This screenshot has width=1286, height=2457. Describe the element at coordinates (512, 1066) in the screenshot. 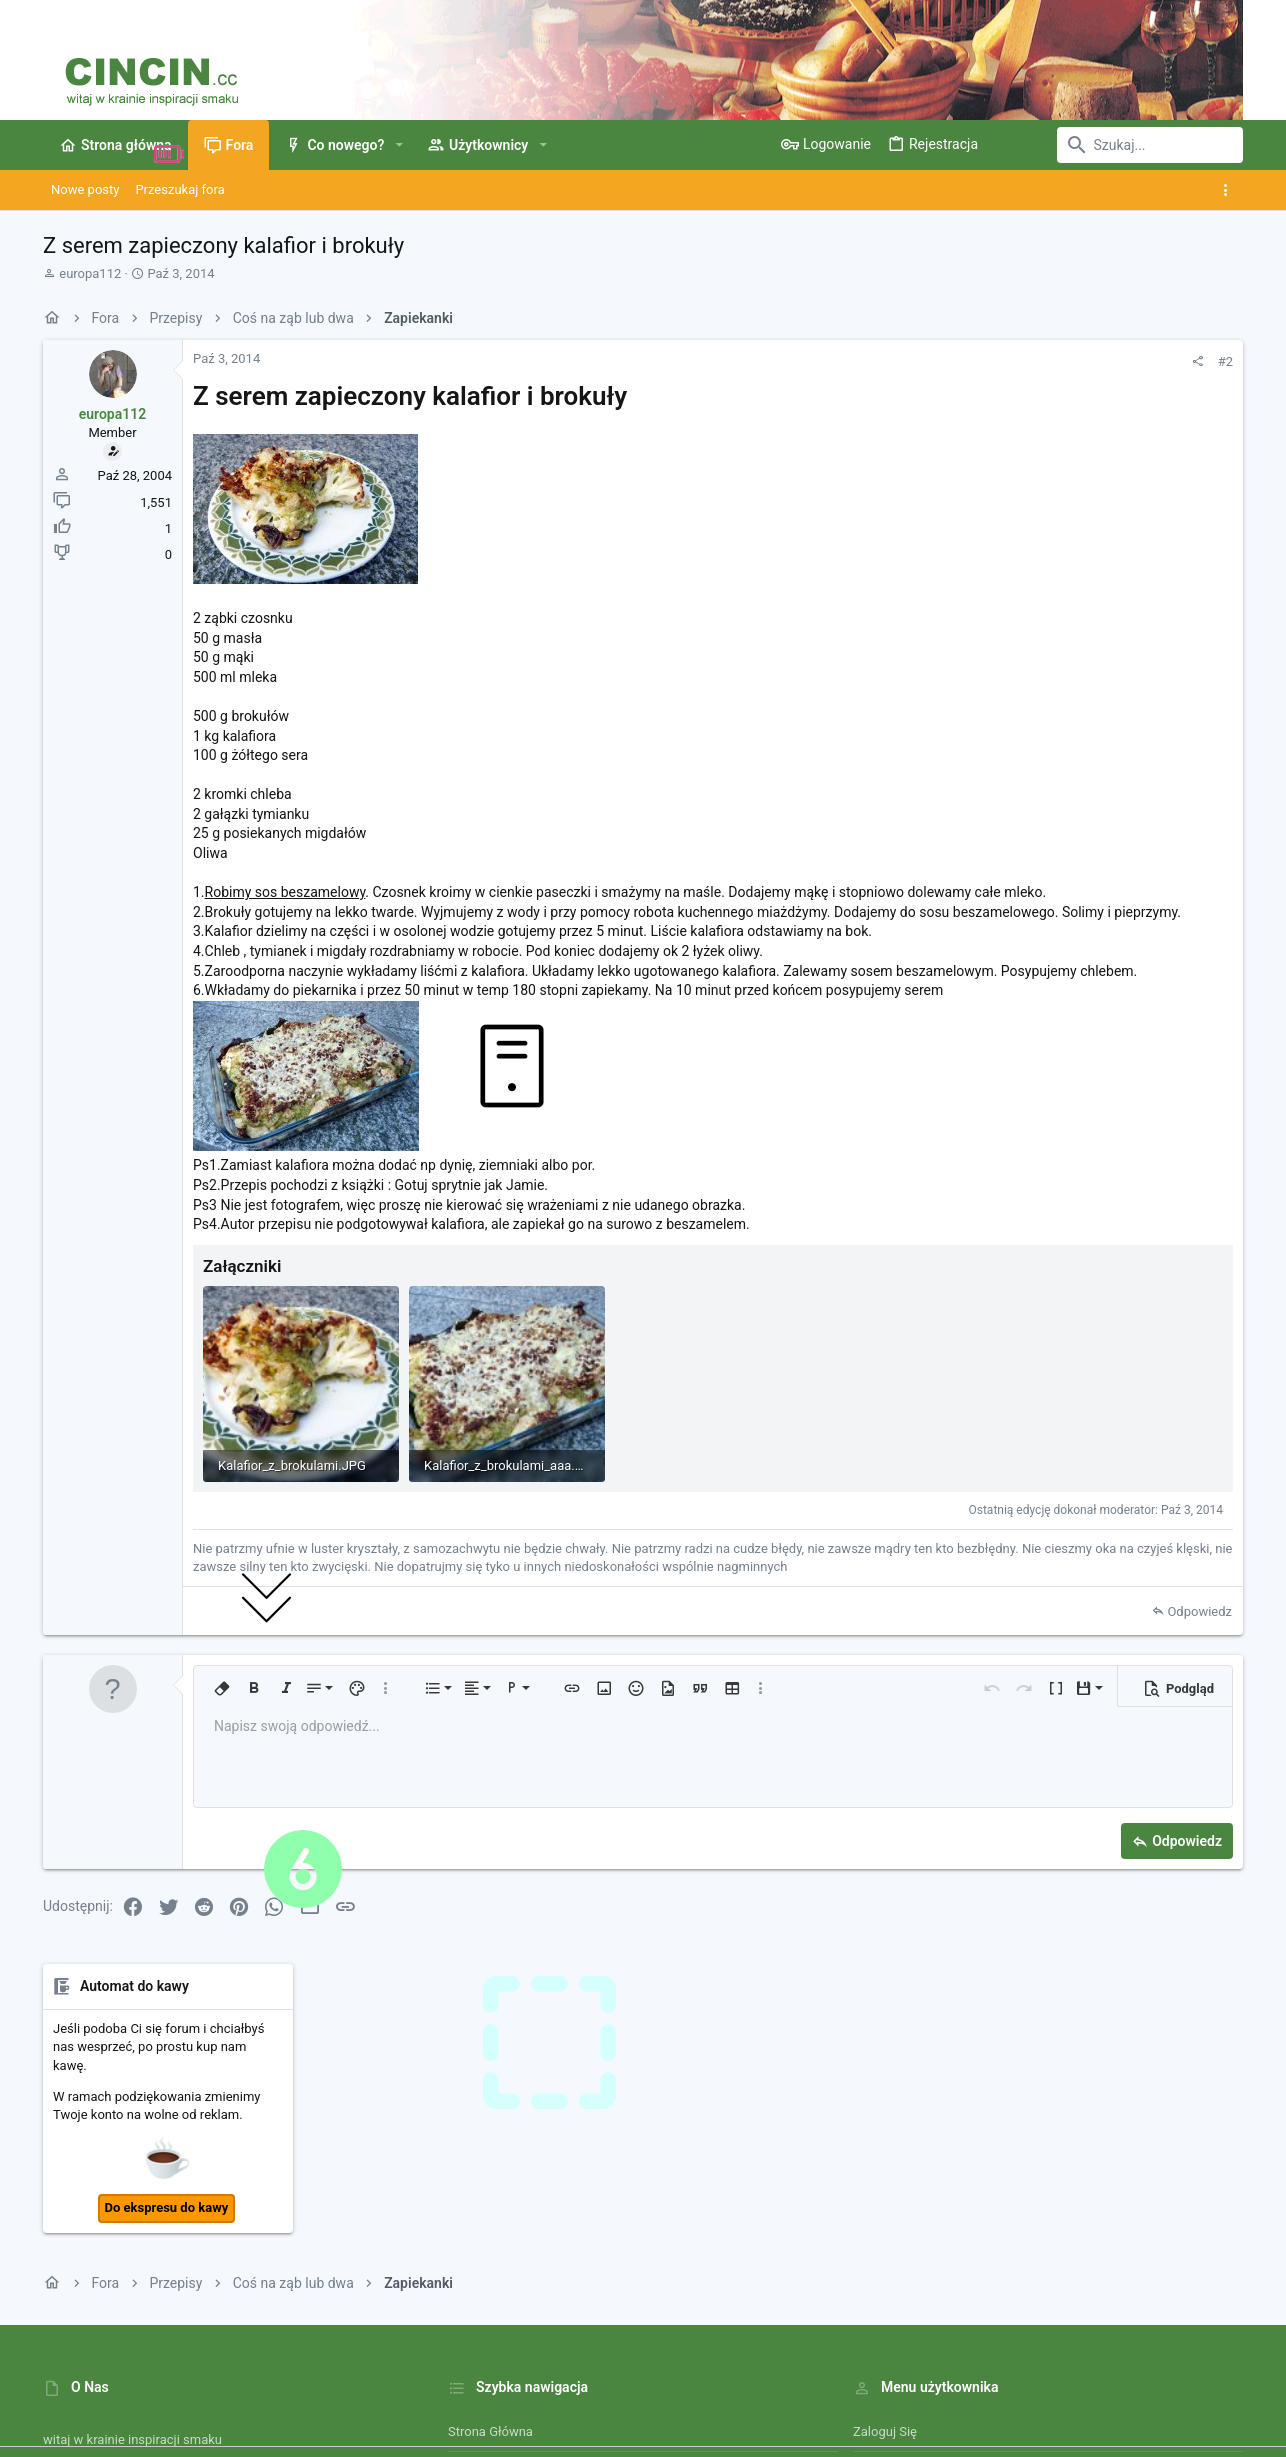

I see `access desktop computer or server settings` at that location.